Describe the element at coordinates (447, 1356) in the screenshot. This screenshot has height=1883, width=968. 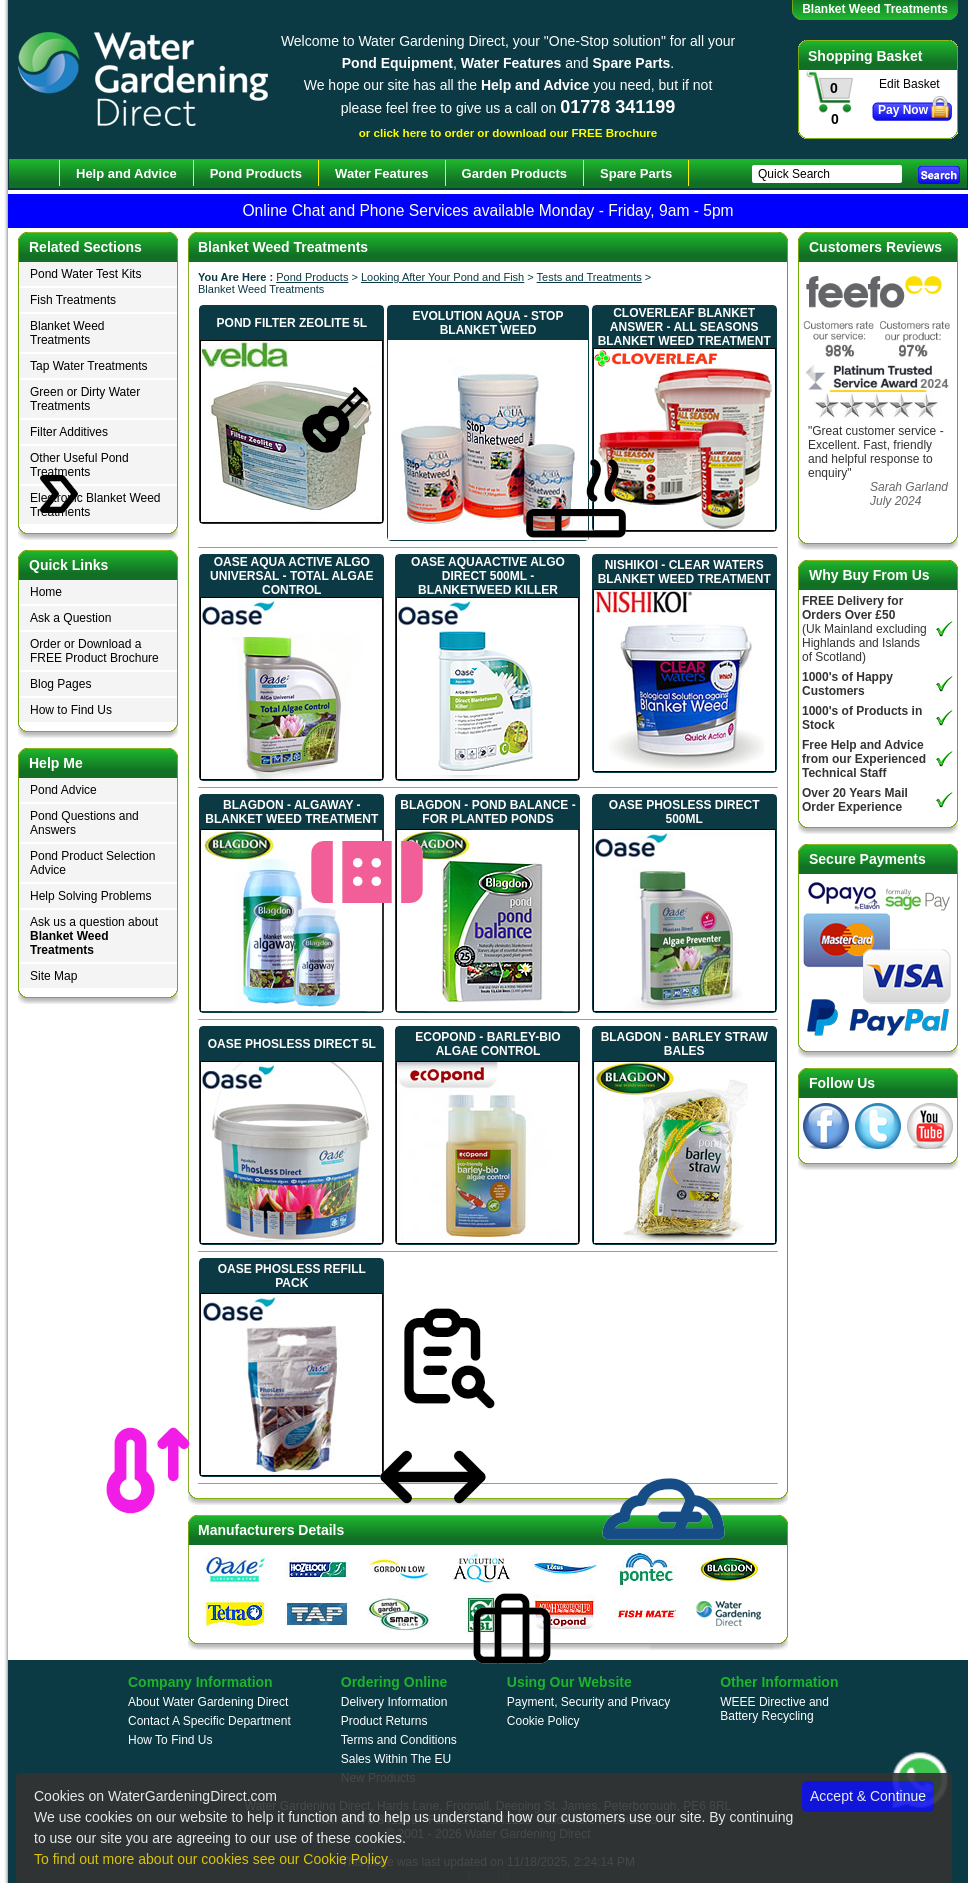
I see `search through reports or documents` at that location.